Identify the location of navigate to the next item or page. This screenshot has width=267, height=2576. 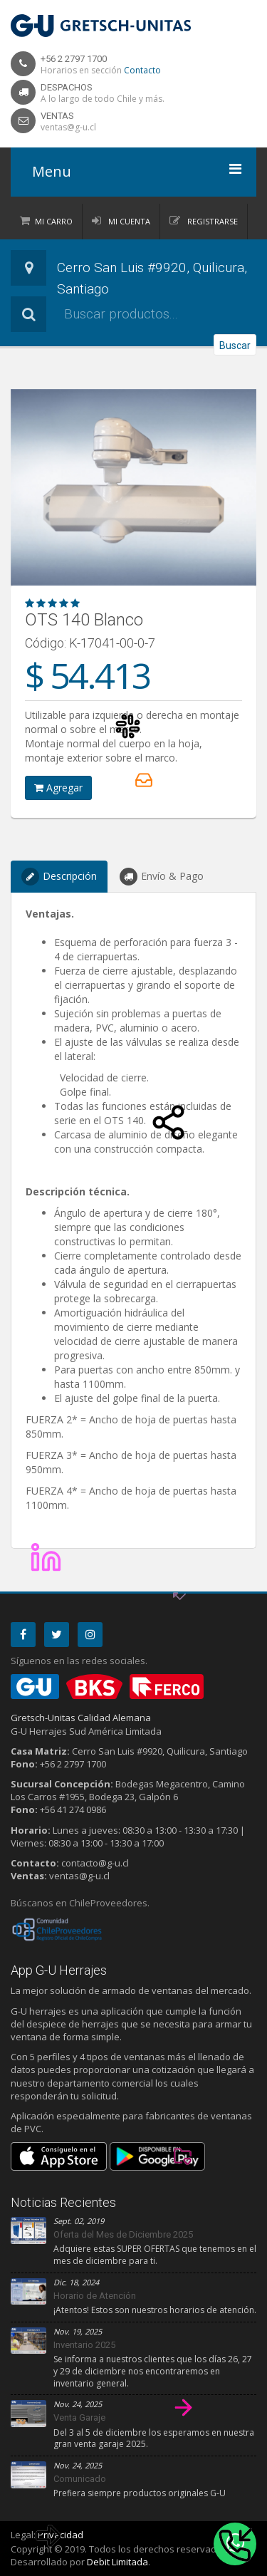
(183, 2407).